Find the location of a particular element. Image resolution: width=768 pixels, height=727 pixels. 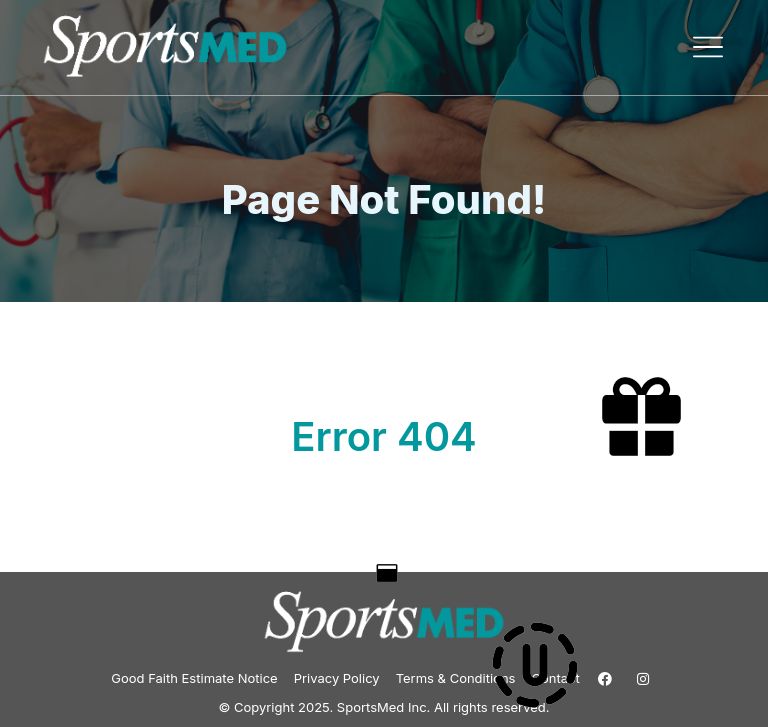

indicates an unverified or pending user account is located at coordinates (535, 665).